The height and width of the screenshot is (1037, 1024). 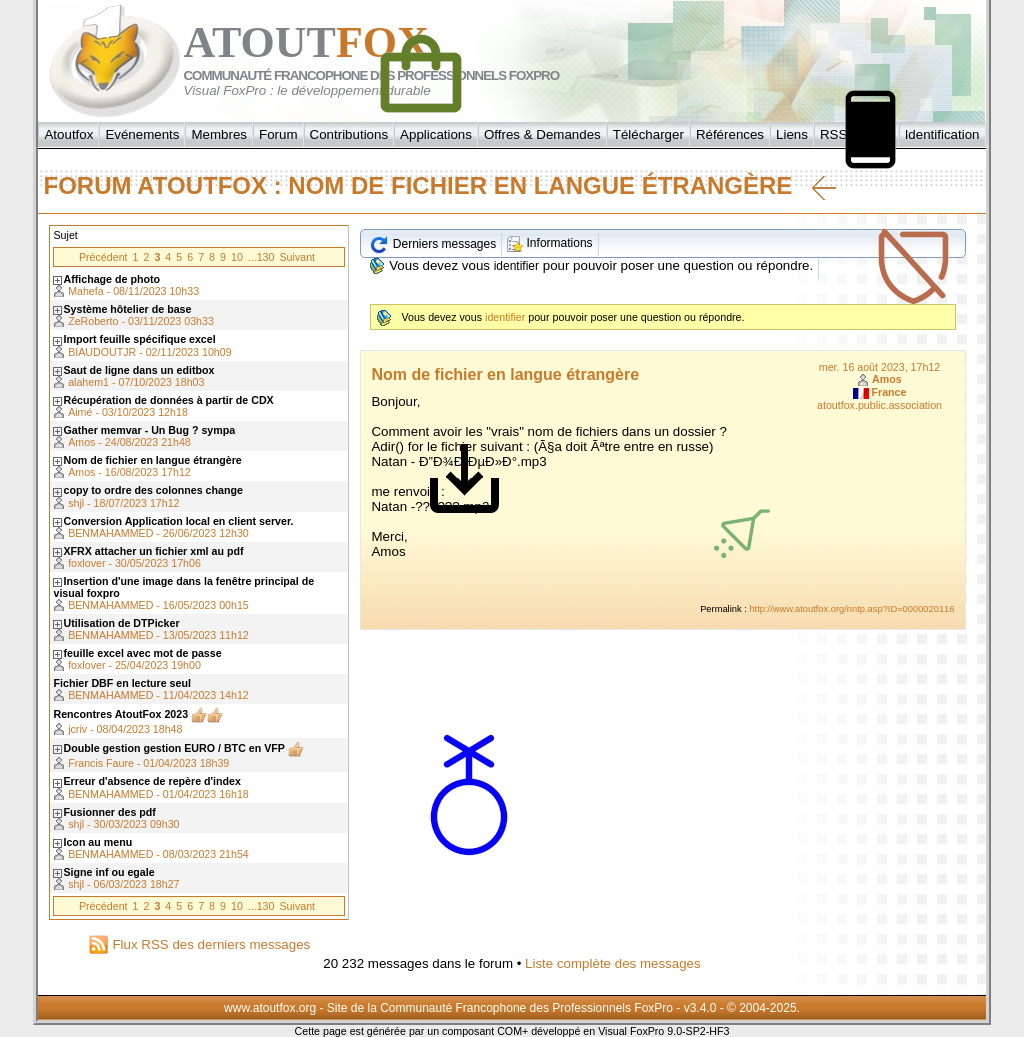 I want to click on view your shopping bag, so click(x=421, y=78).